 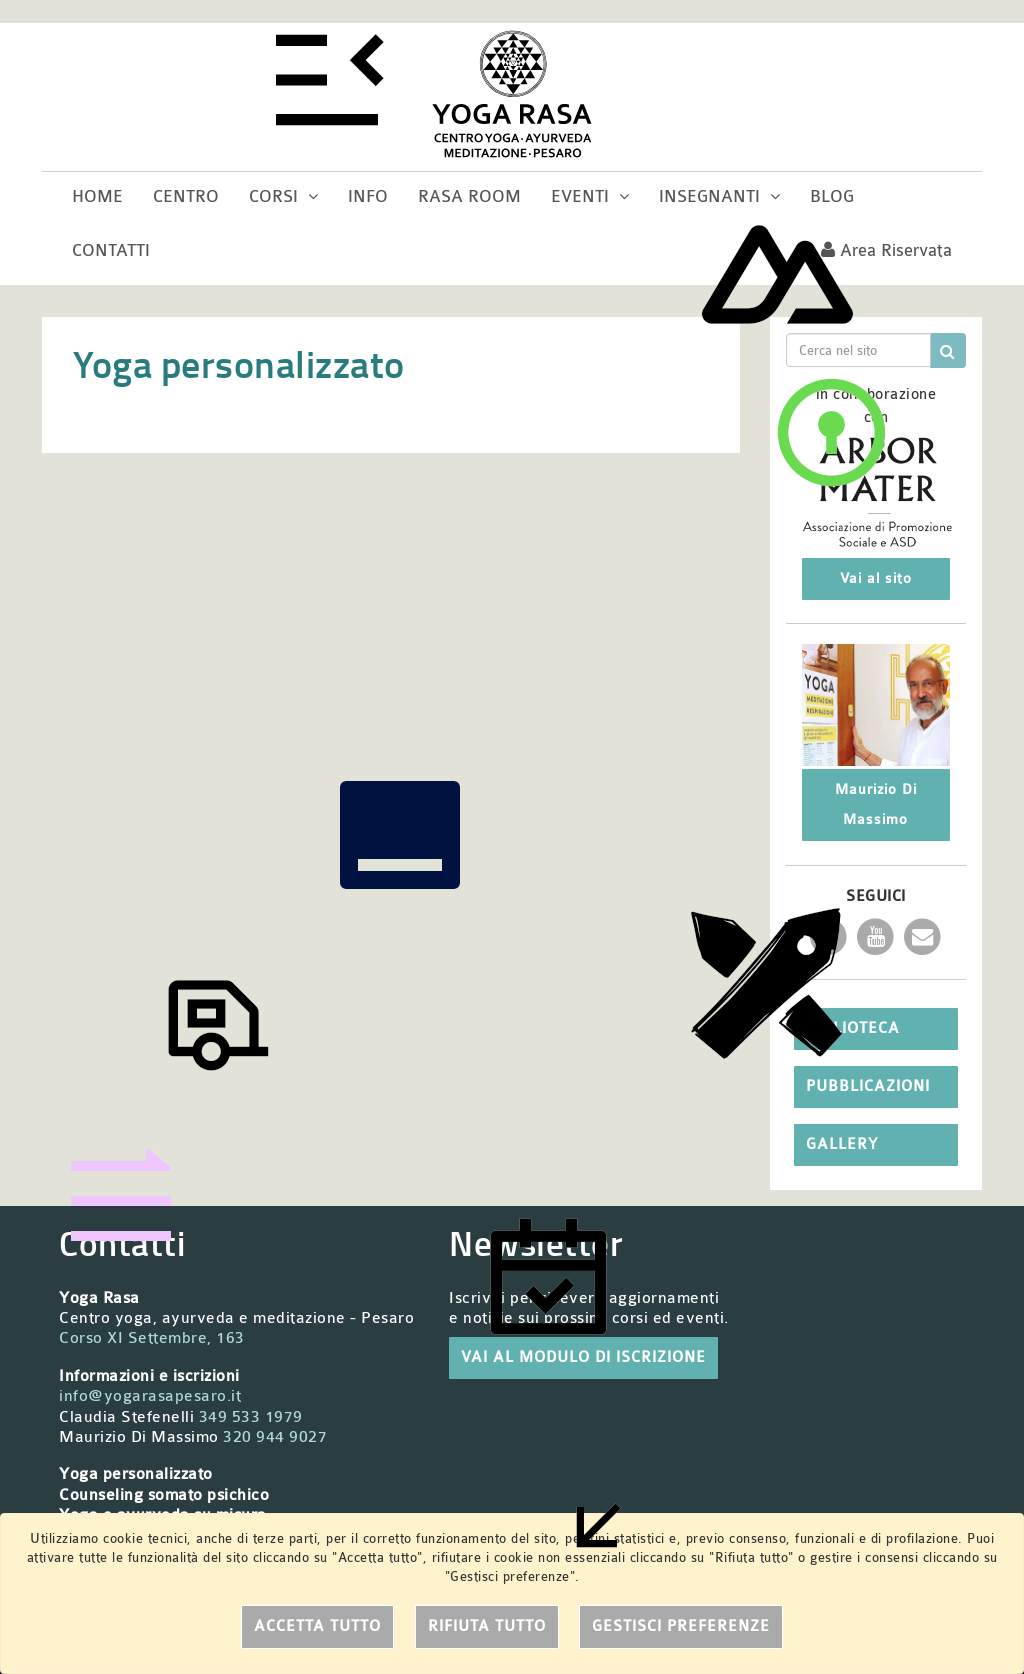 What do you see at coordinates (121, 1201) in the screenshot?
I see `play items in sequential order` at bounding box center [121, 1201].